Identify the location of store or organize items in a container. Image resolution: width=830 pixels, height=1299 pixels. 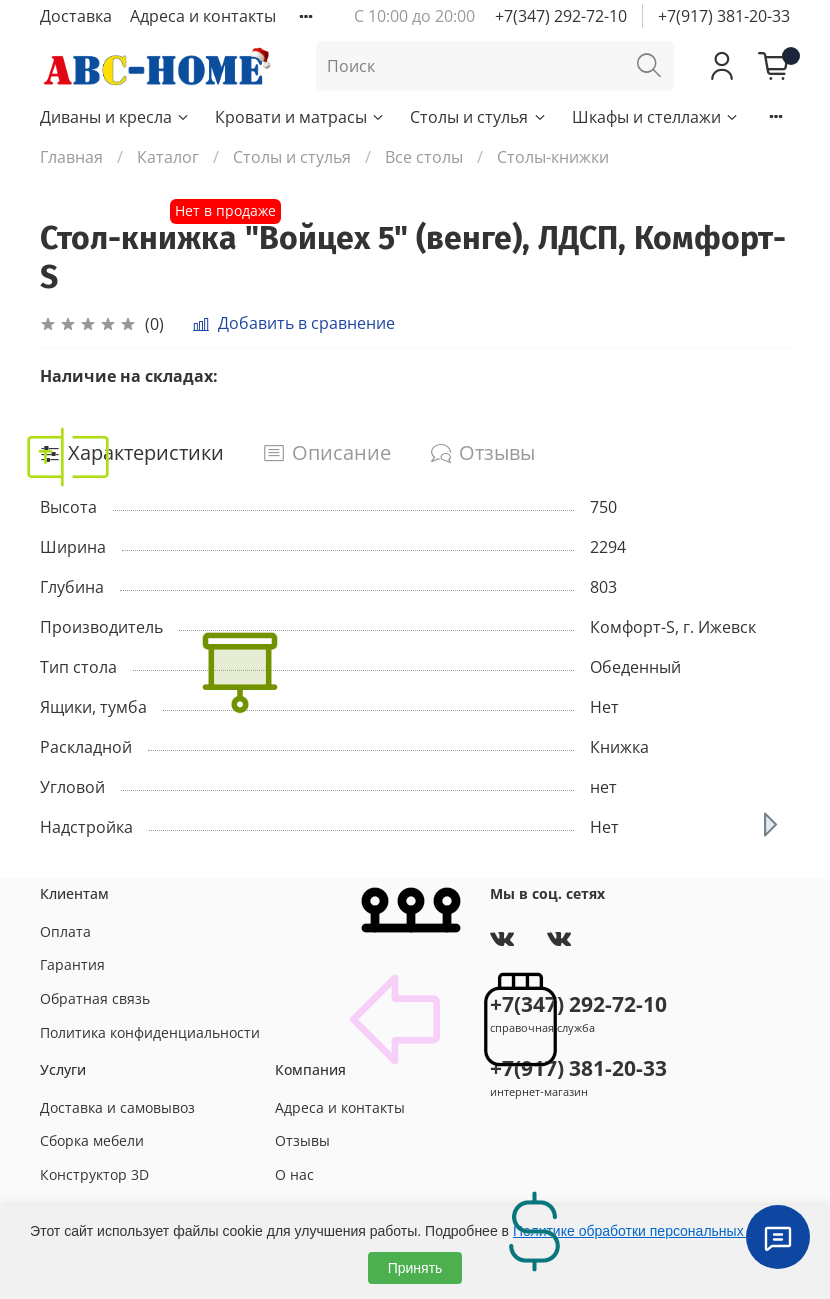
(520, 1019).